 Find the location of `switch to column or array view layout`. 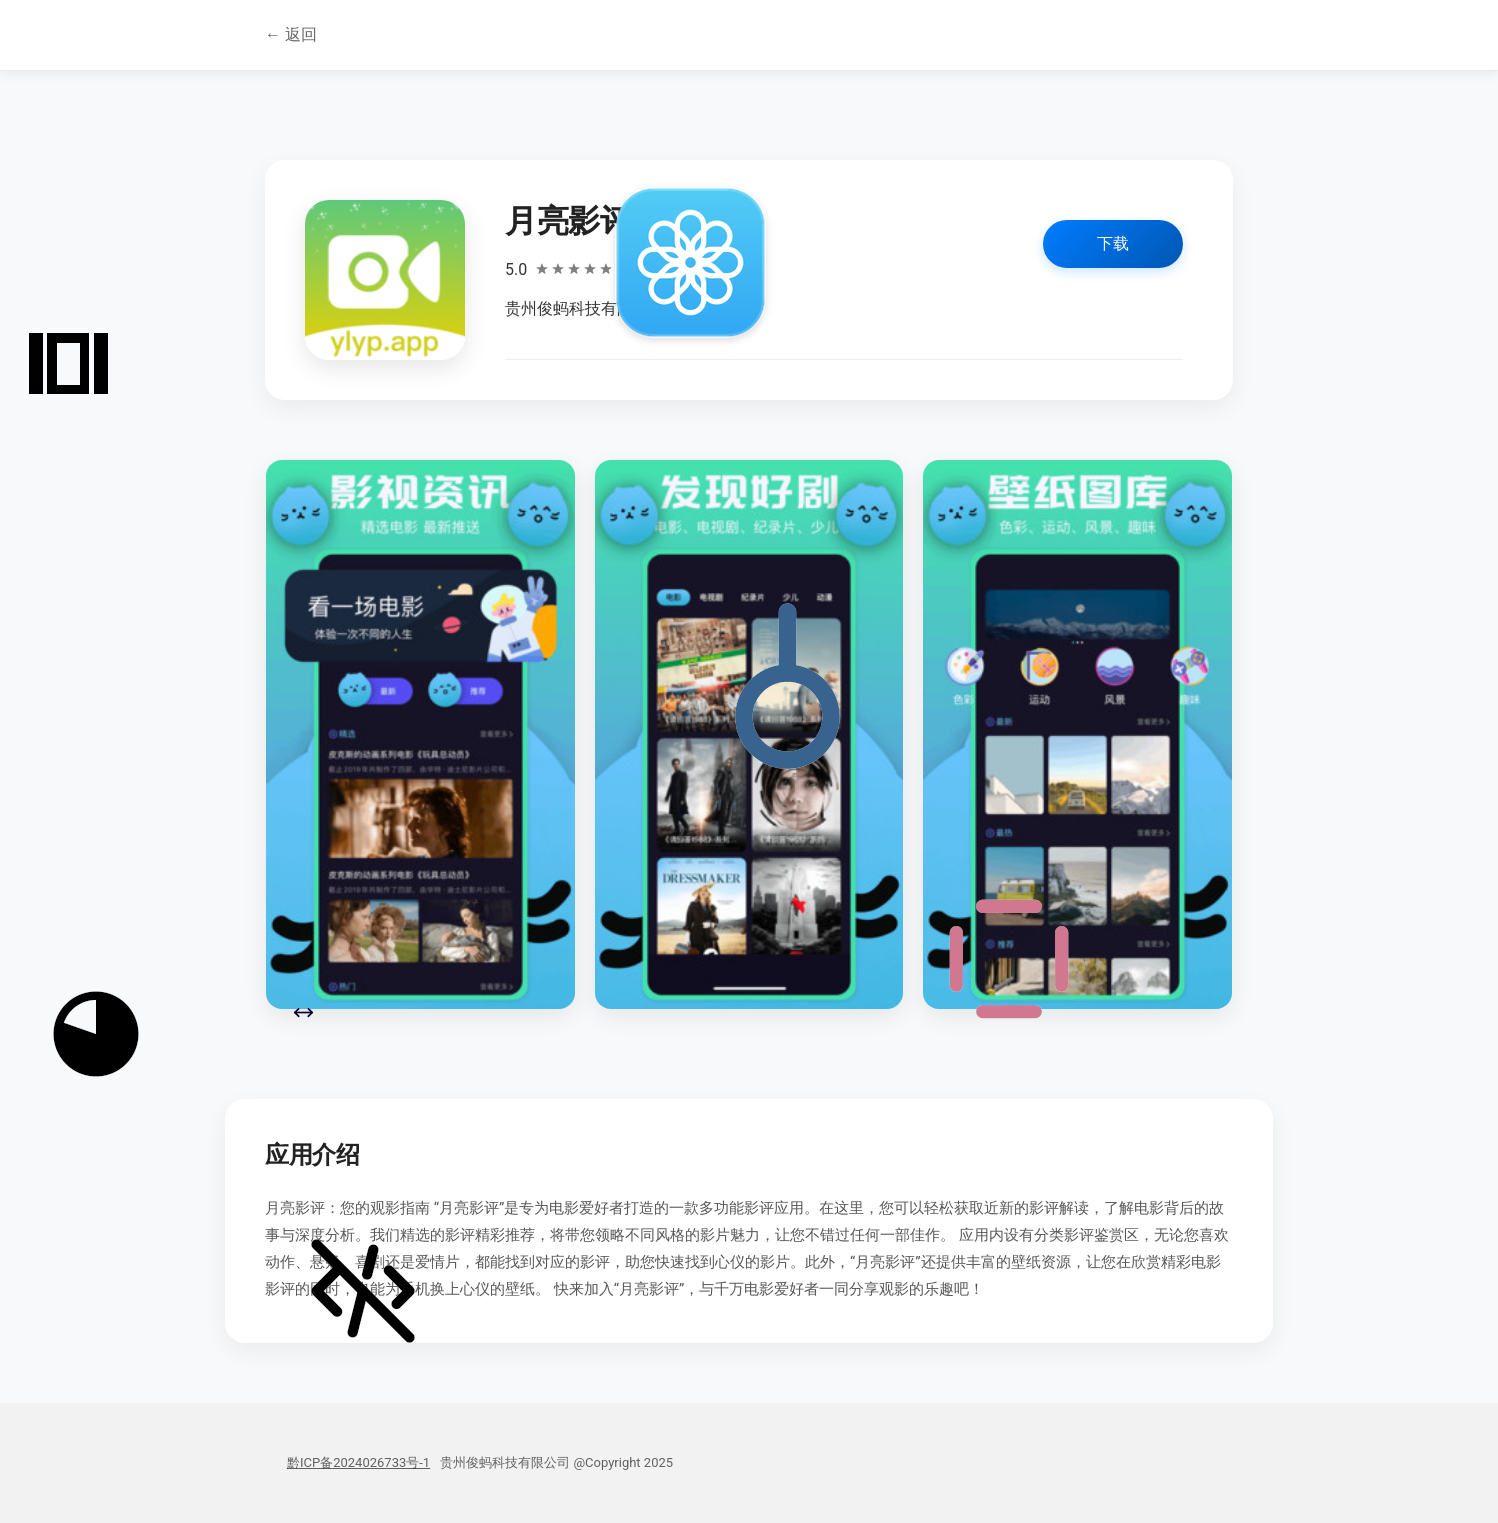

switch to column or array view layout is located at coordinates (66, 366).